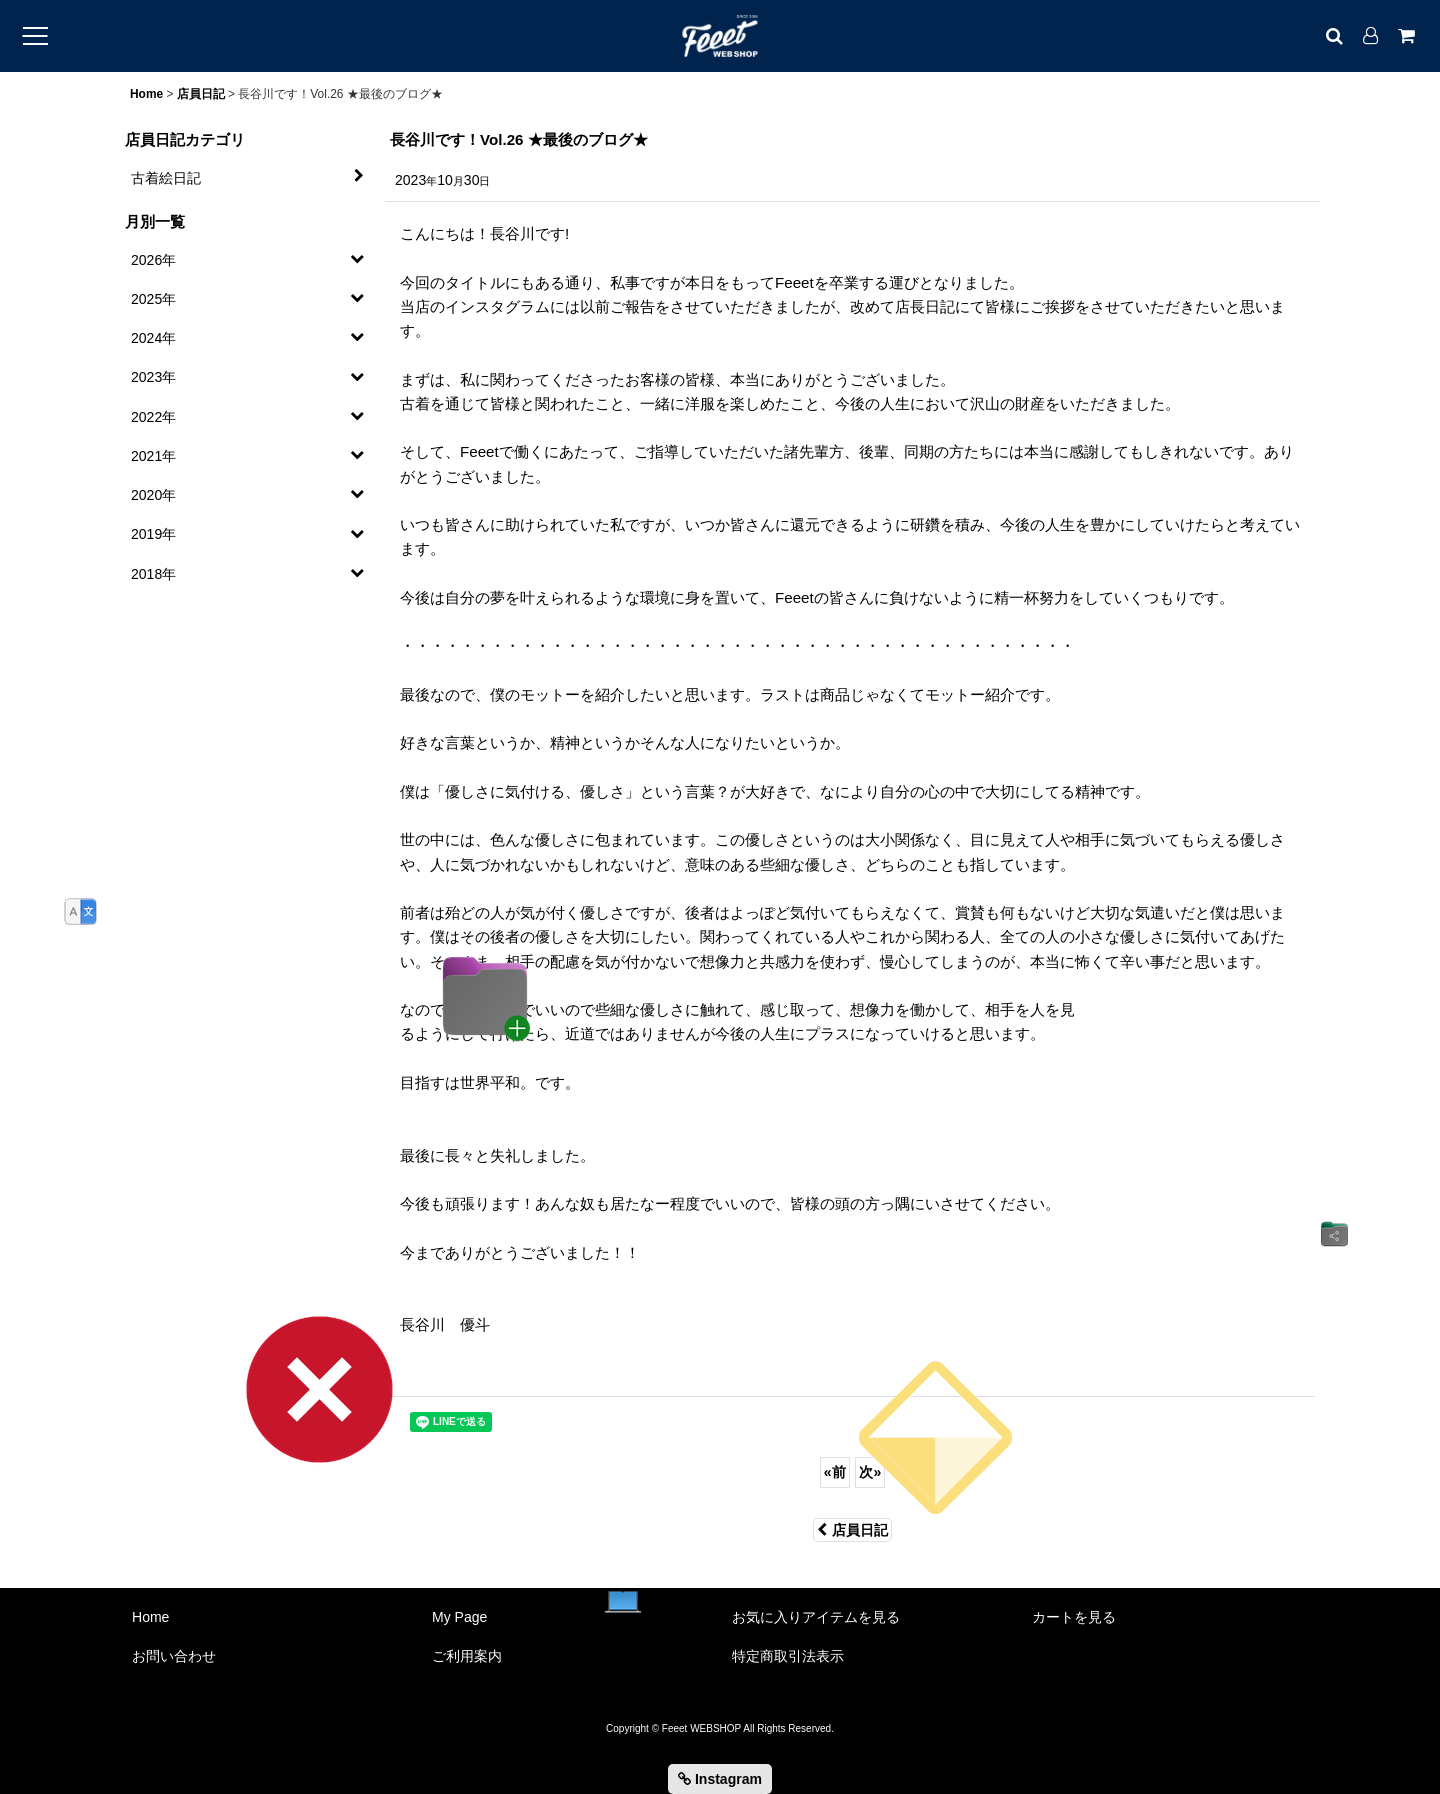 Image resolution: width=1440 pixels, height=1794 pixels. I want to click on access language and region settings, so click(80, 911).